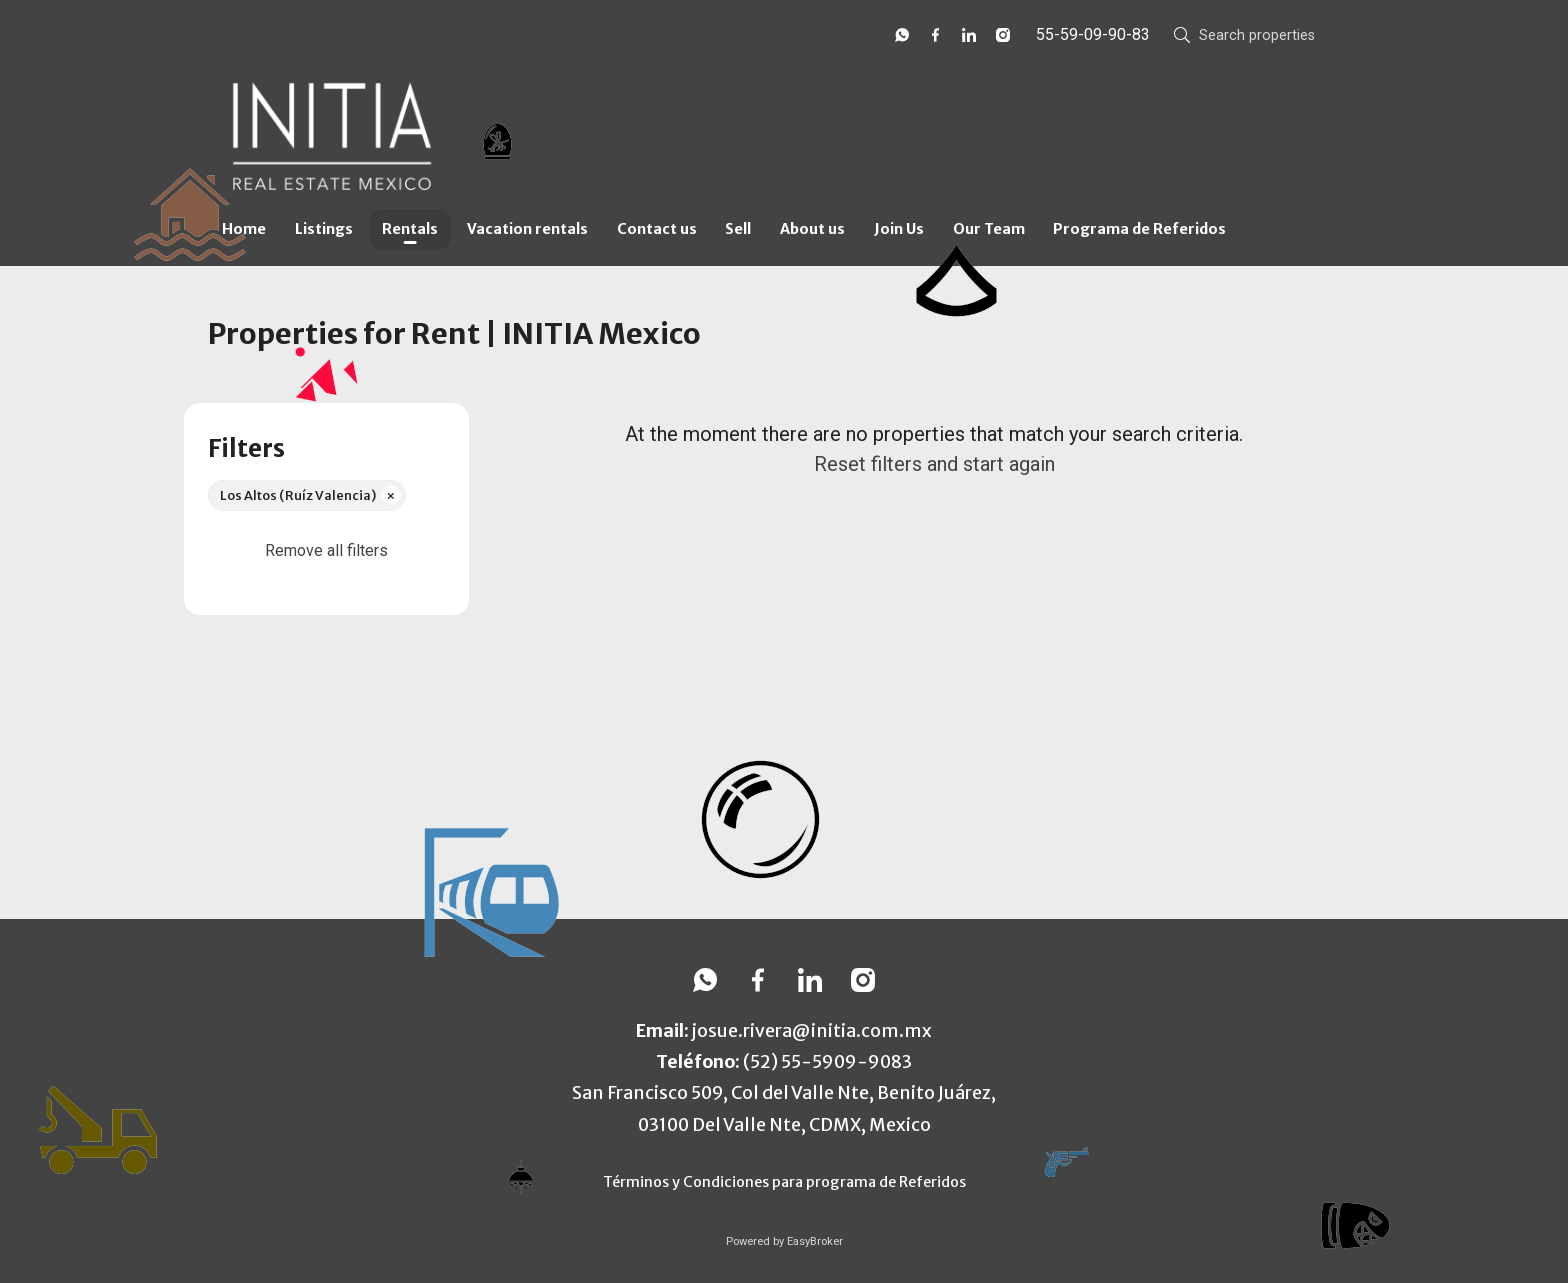 The height and width of the screenshot is (1283, 1568). I want to click on a collectible orb or power-up item, so click(760, 819).